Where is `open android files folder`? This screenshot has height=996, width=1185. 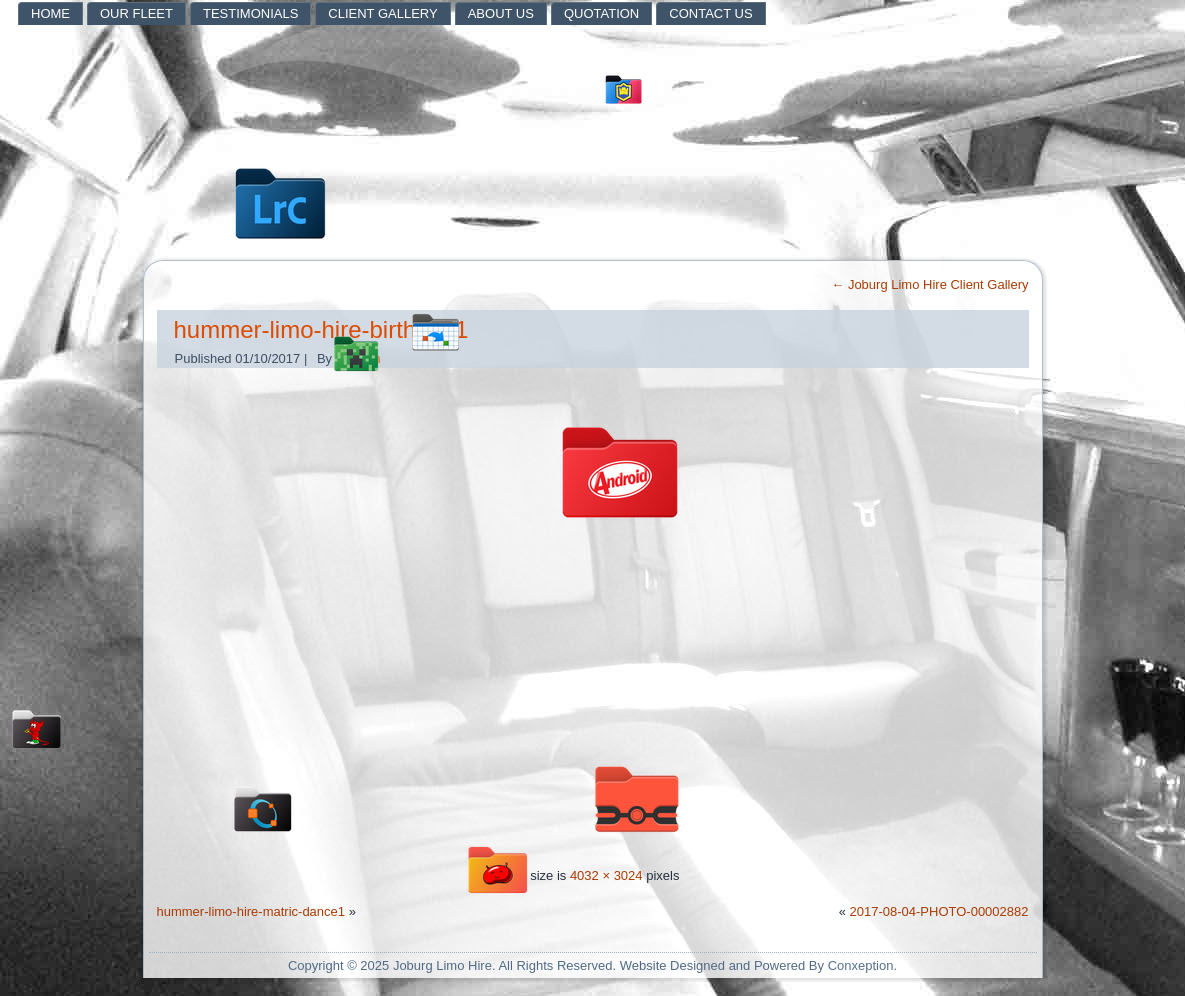
open android files folder is located at coordinates (619, 475).